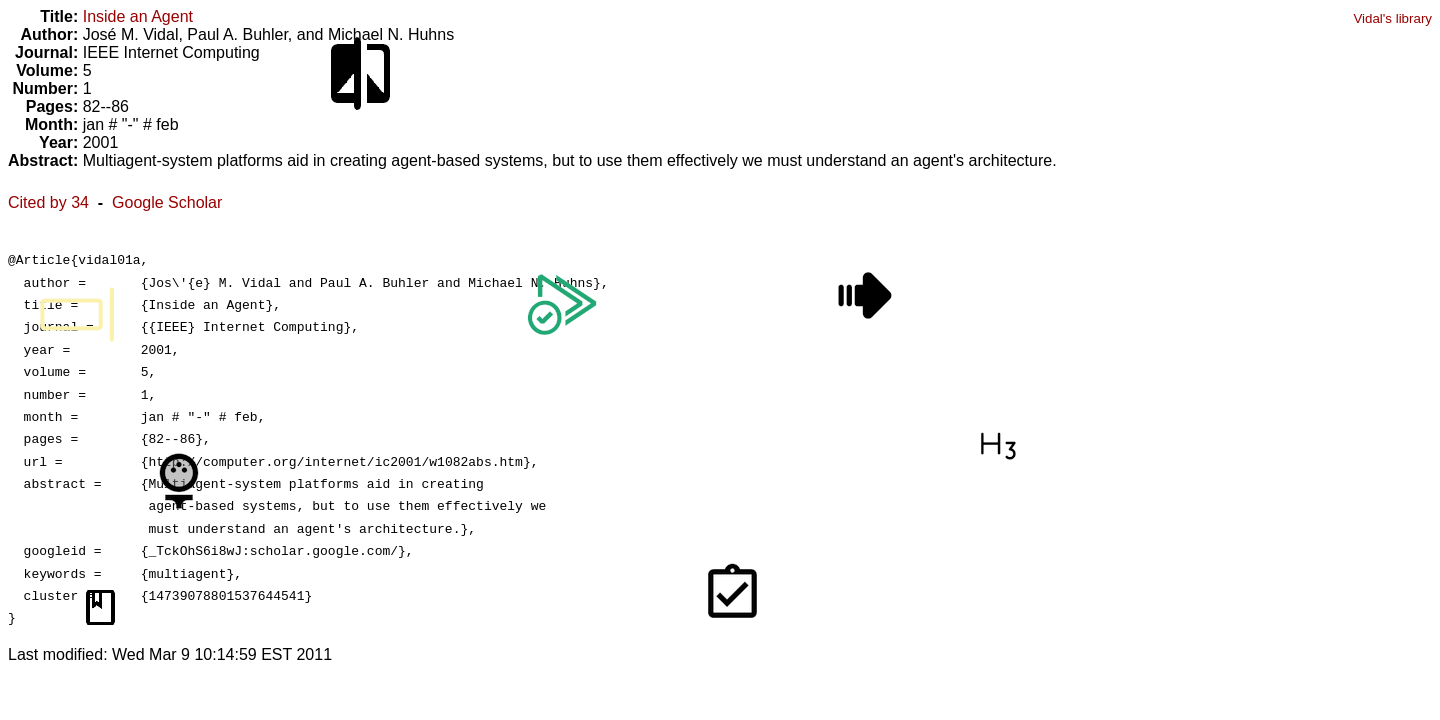  What do you see at coordinates (179, 481) in the screenshot?
I see `access golf sports content or scores` at bounding box center [179, 481].